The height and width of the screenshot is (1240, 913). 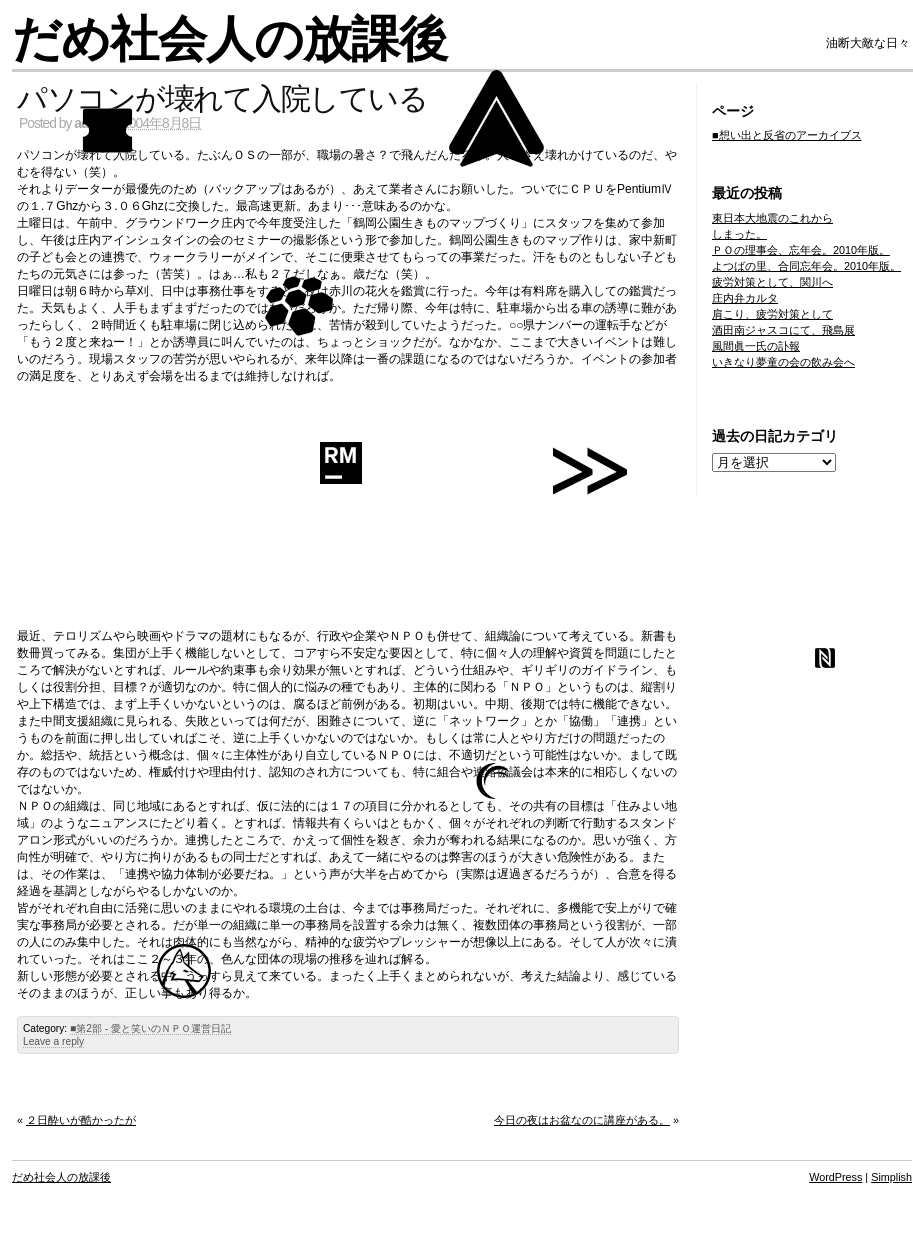 I want to click on akamai technologies company logo, so click(x=493, y=781).